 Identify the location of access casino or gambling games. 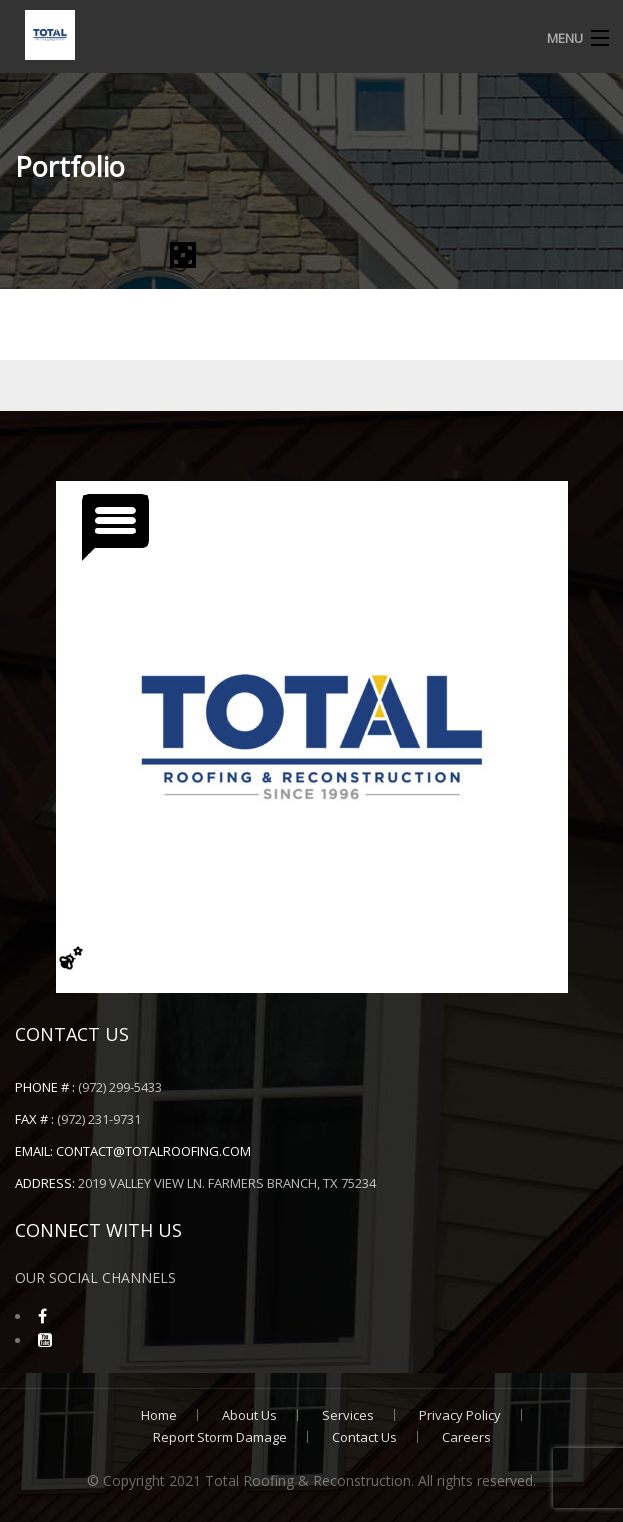
(183, 255).